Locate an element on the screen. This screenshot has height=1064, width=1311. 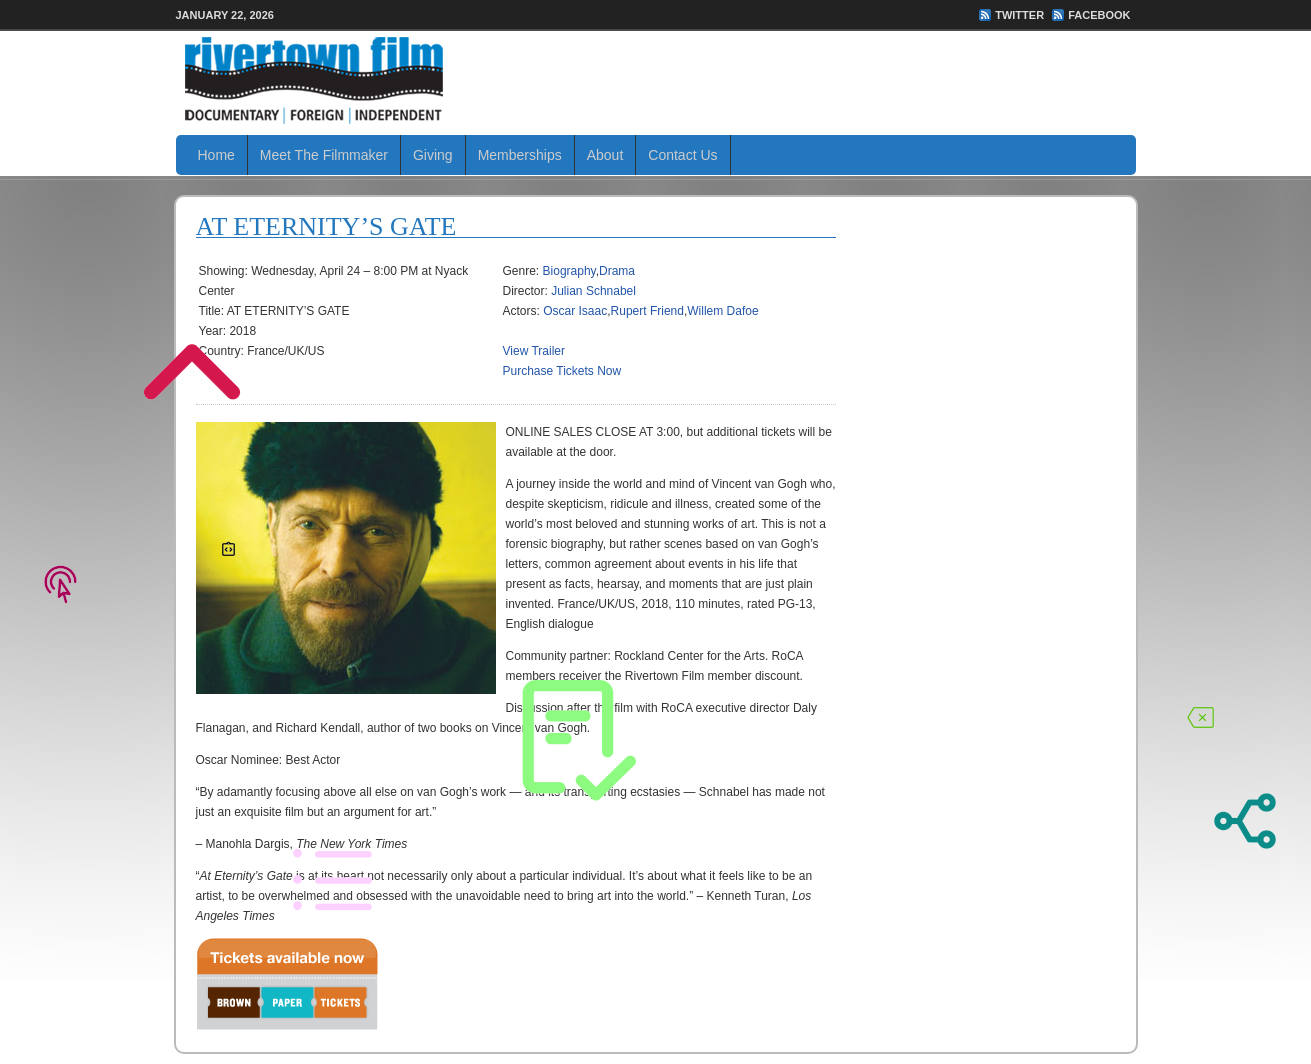
tap or click interaction detected is located at coordinates (60, 584).